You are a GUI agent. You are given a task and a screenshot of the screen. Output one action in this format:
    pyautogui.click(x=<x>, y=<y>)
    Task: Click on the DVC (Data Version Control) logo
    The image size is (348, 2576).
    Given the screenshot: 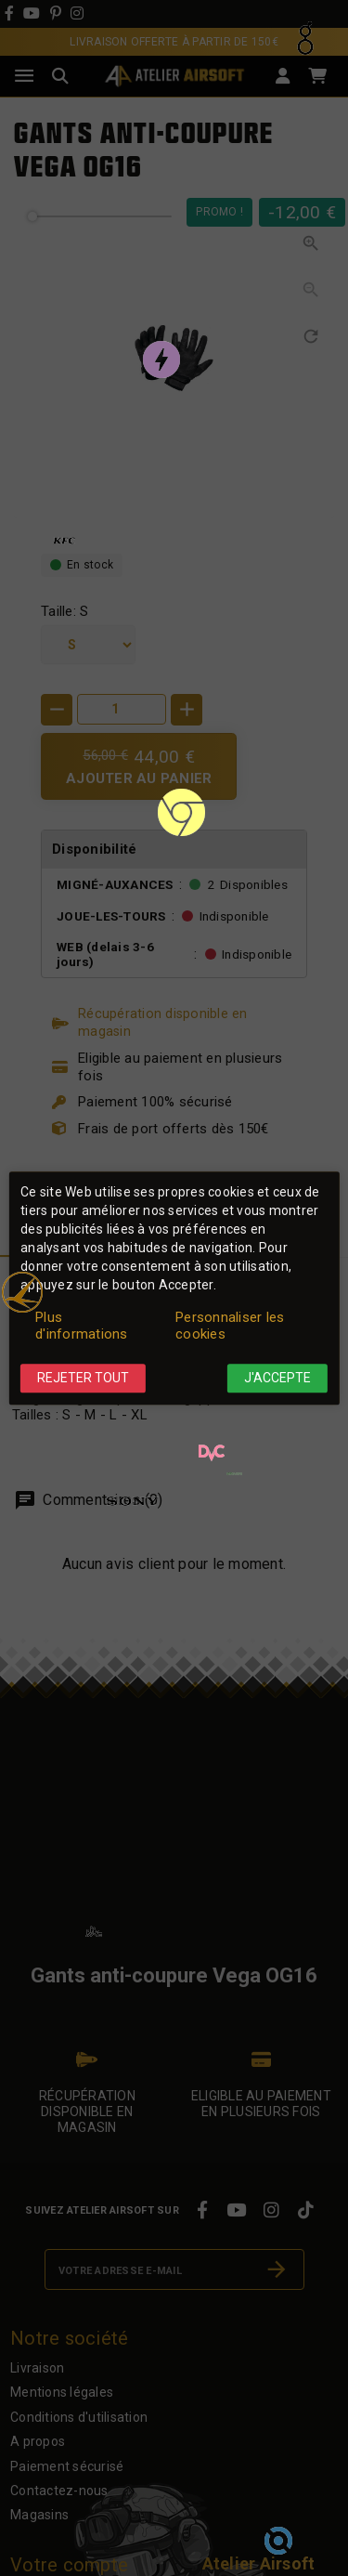 What is the action you would take?
    pyautogui.click(x=212, y=1453)
    